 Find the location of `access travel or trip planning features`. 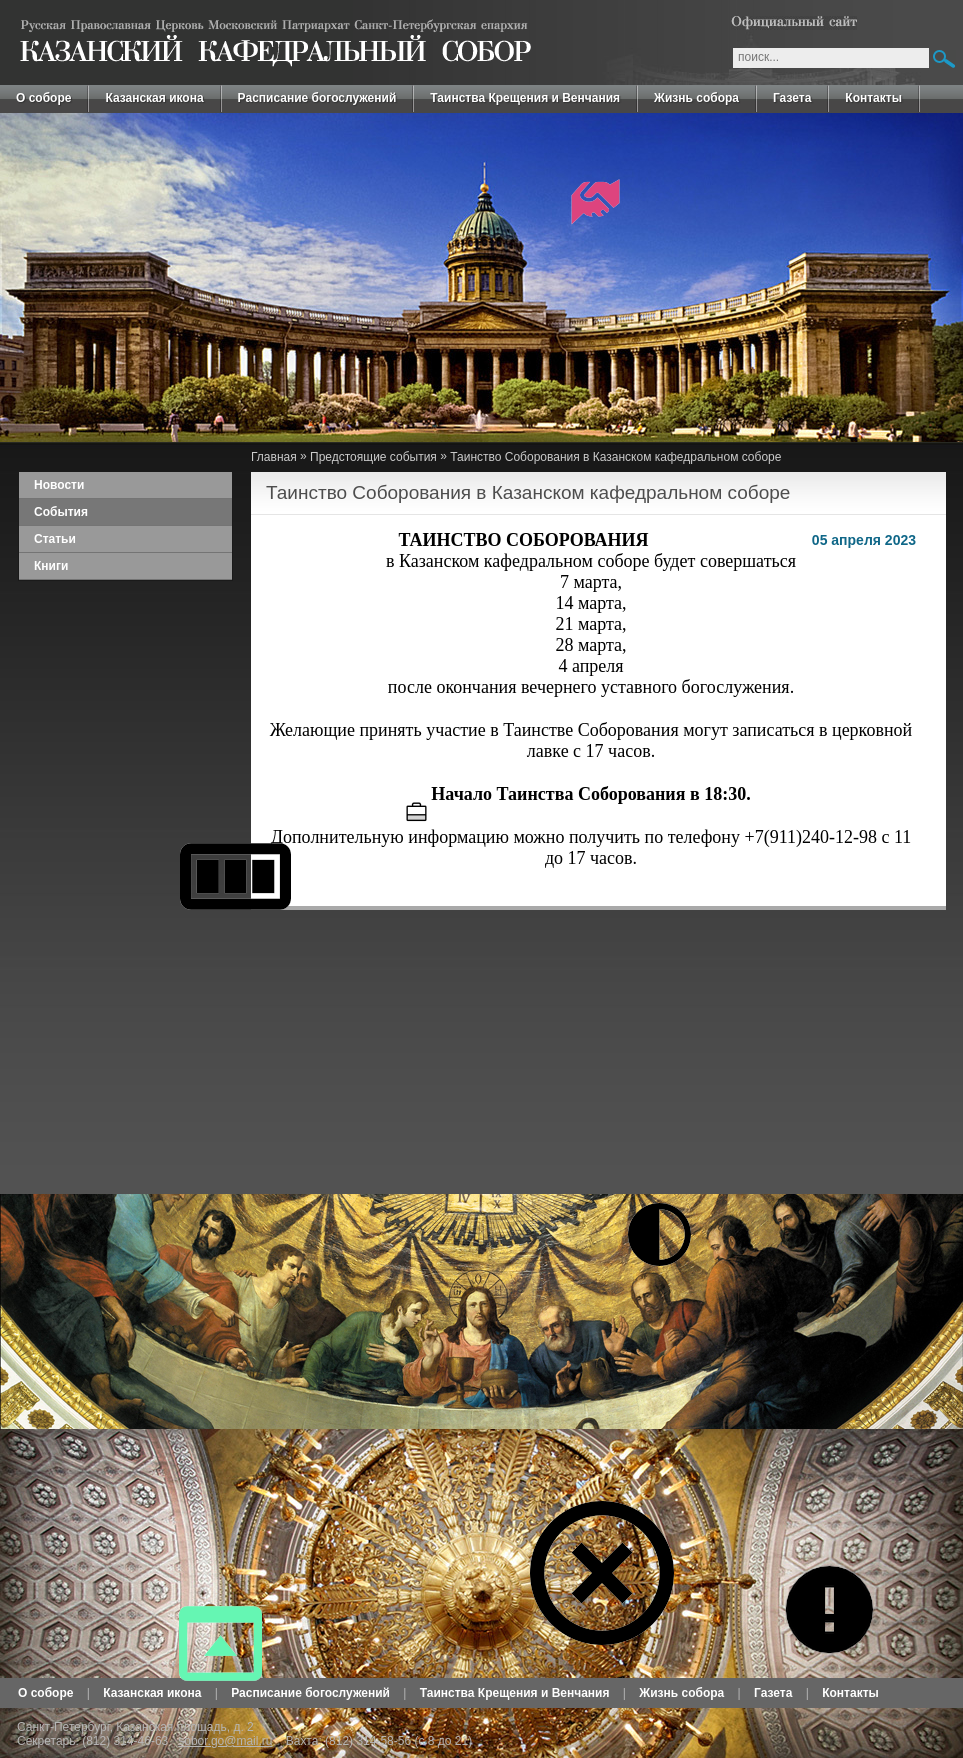

access travel or trip planning features is located at coordinates (416, 812).